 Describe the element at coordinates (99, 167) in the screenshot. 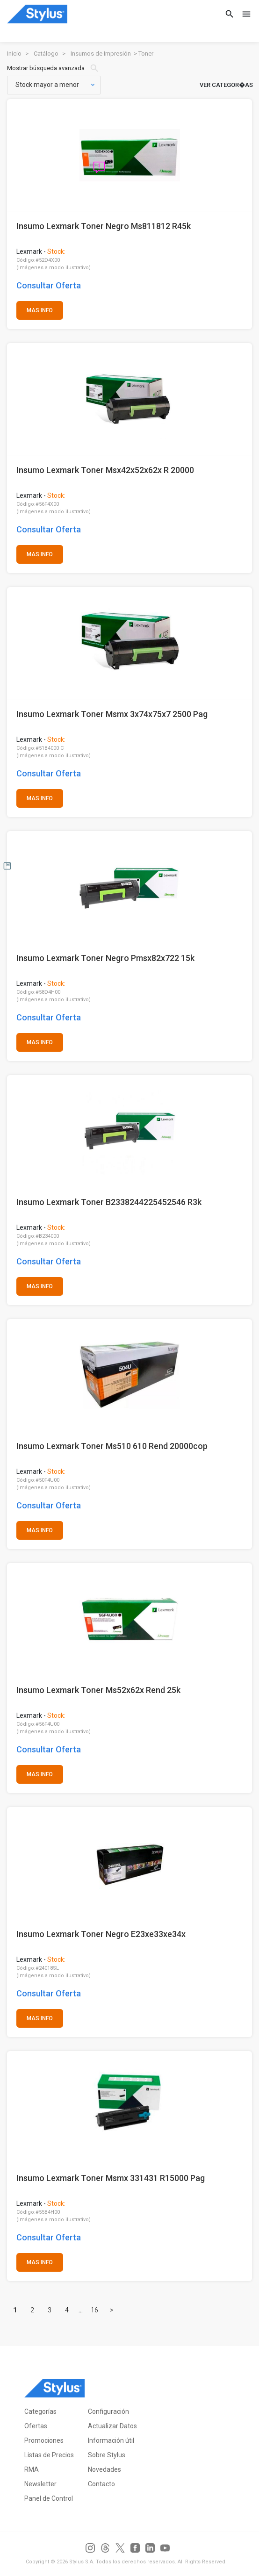

I see `report an issue or problem` at that location.